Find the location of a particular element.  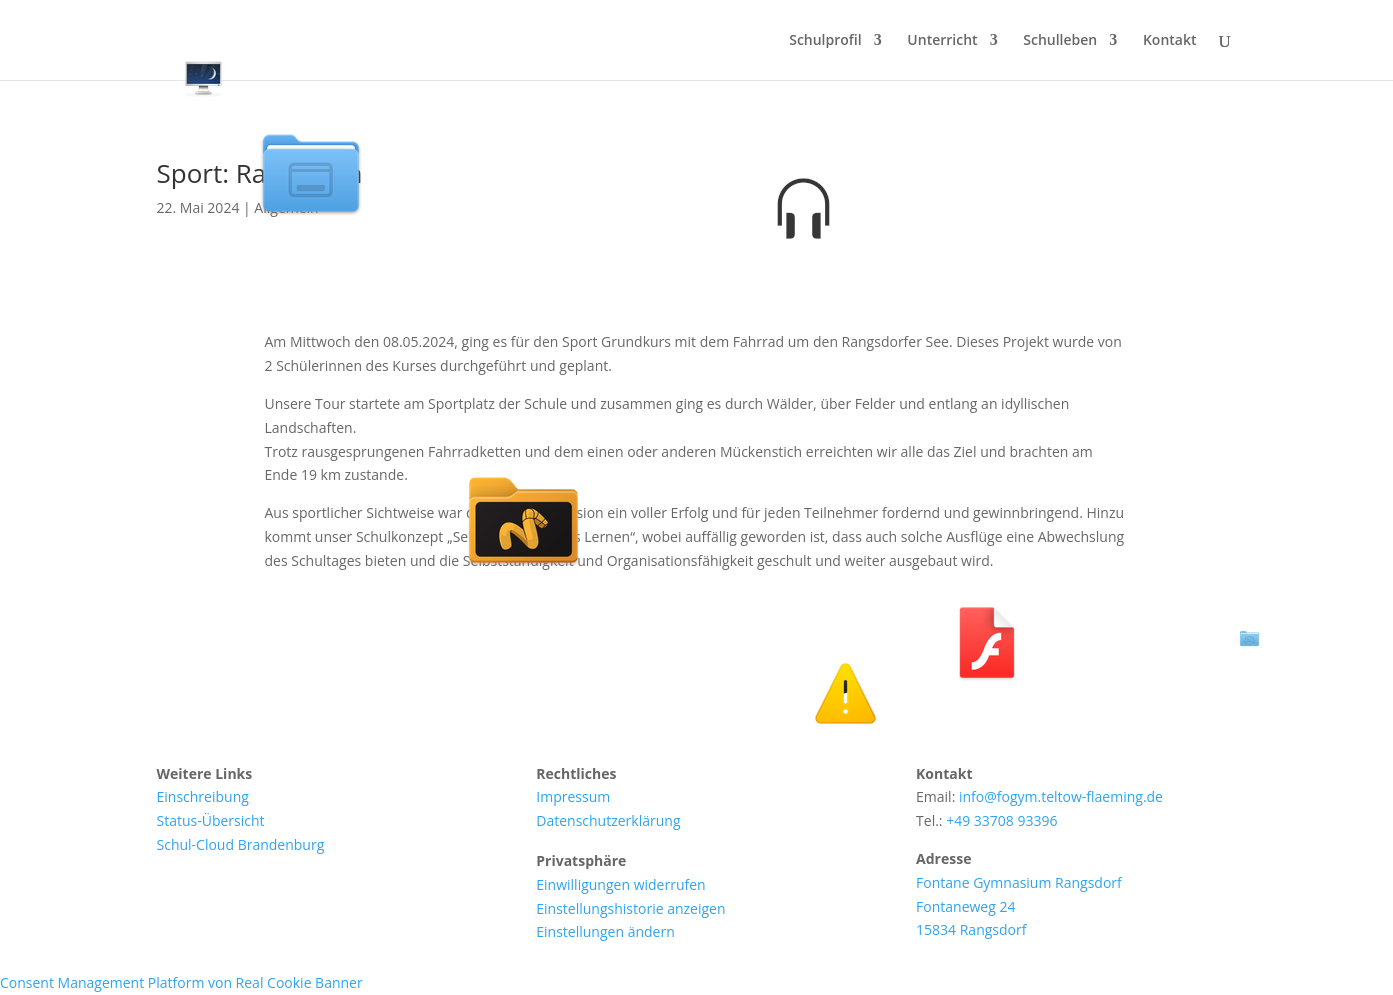

access screensaver settings is located at coordinates (203, 77).